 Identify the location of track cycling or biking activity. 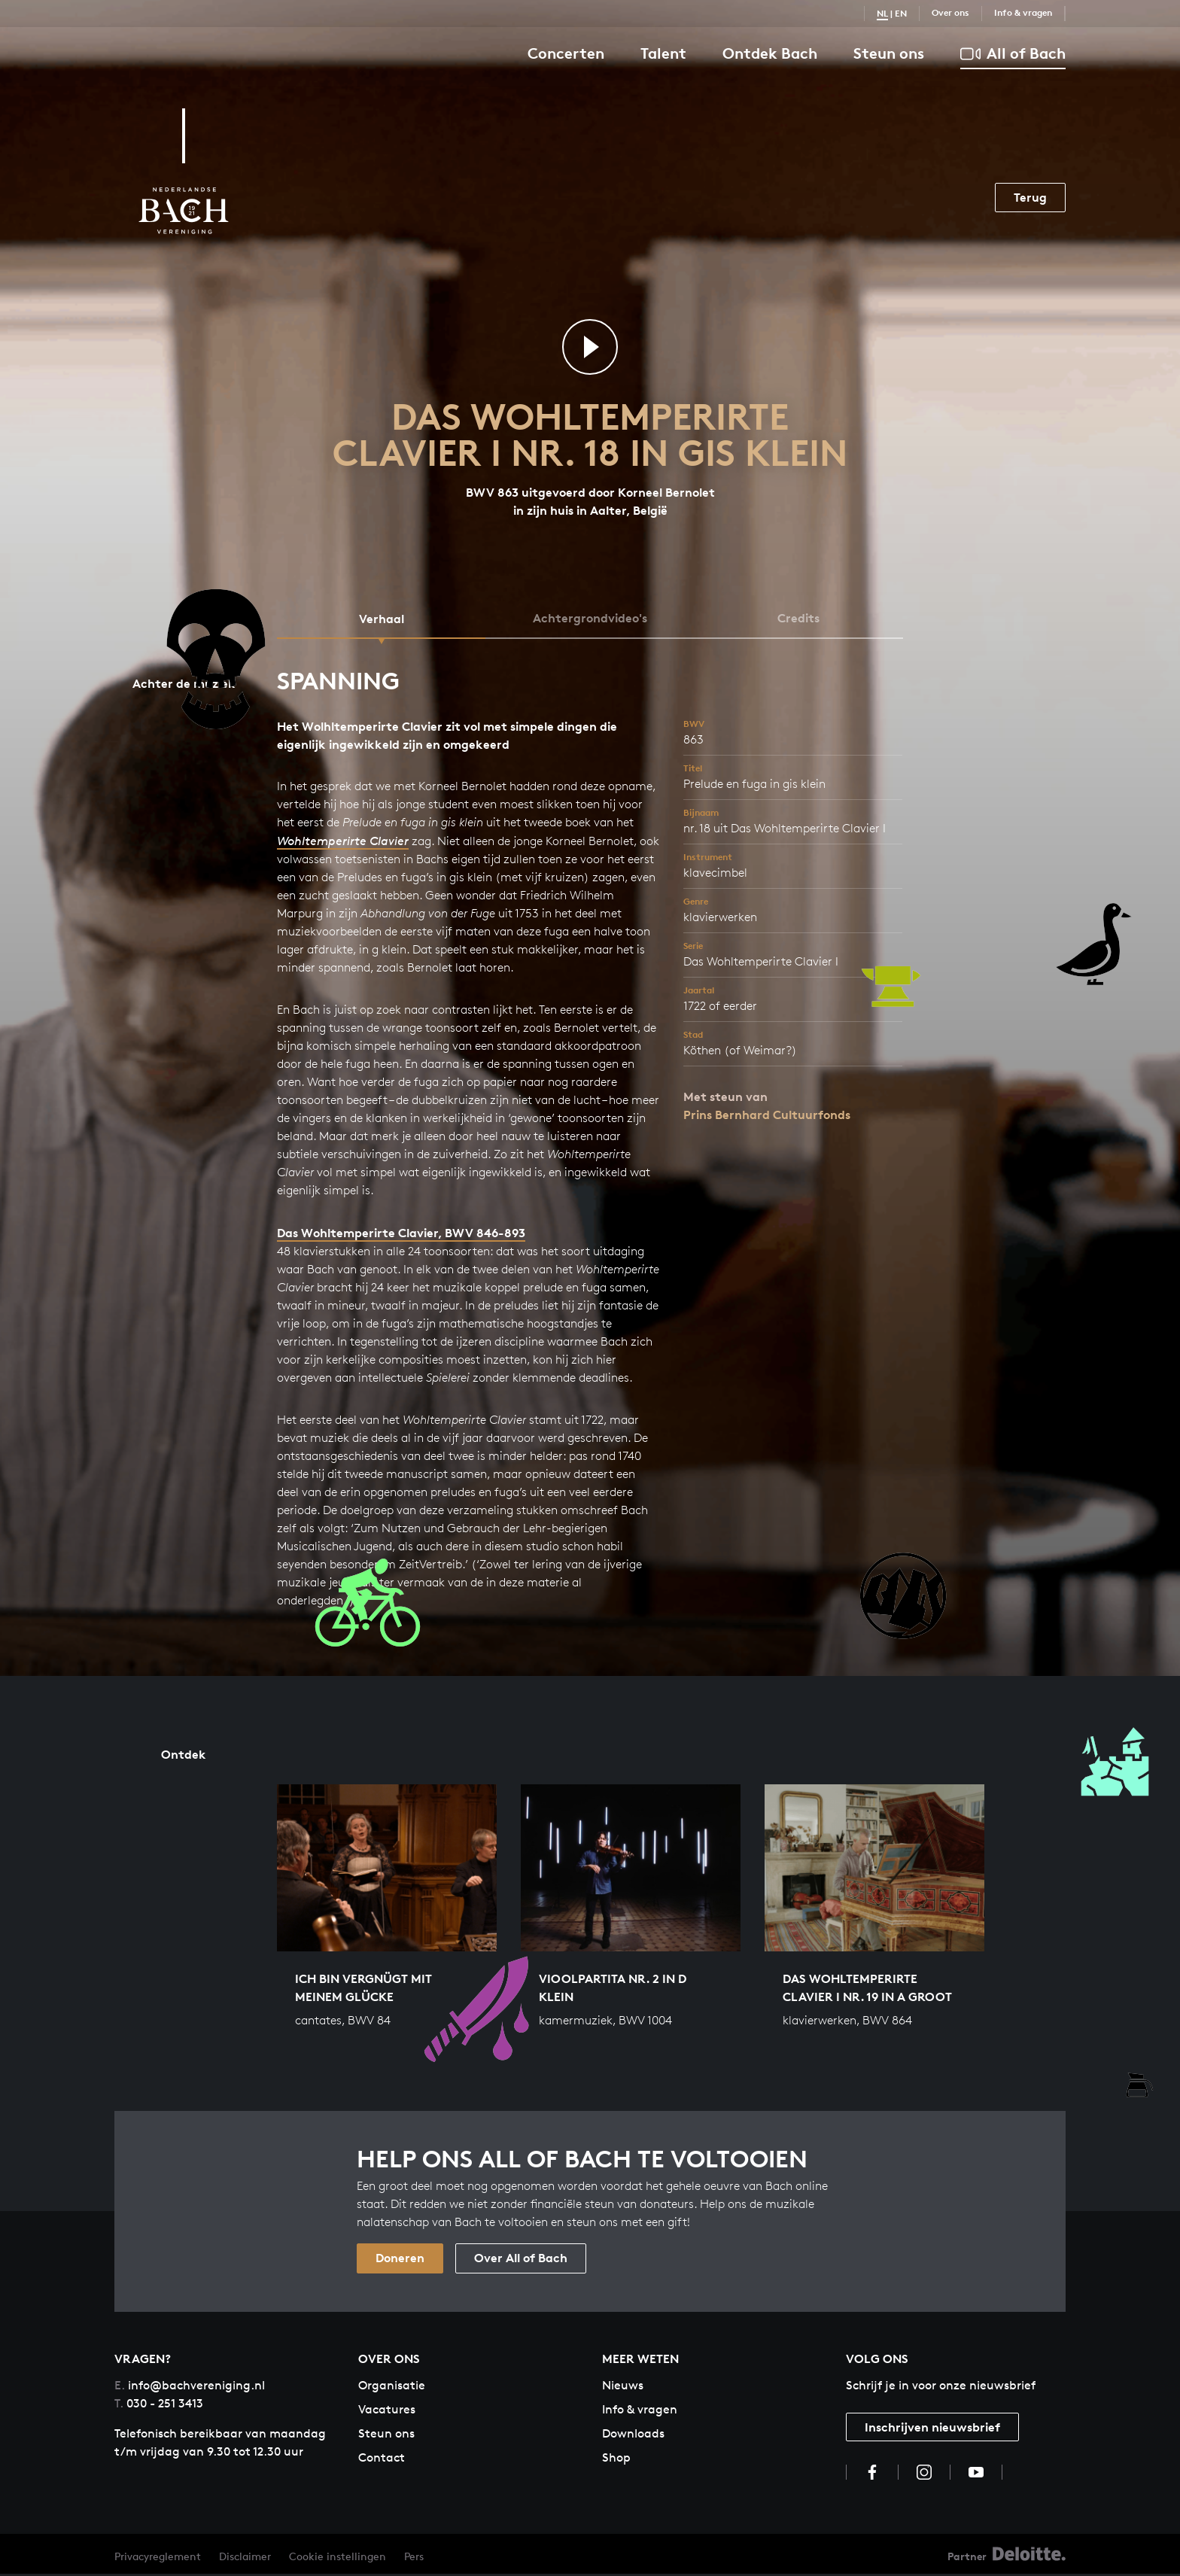
(367, 1602).